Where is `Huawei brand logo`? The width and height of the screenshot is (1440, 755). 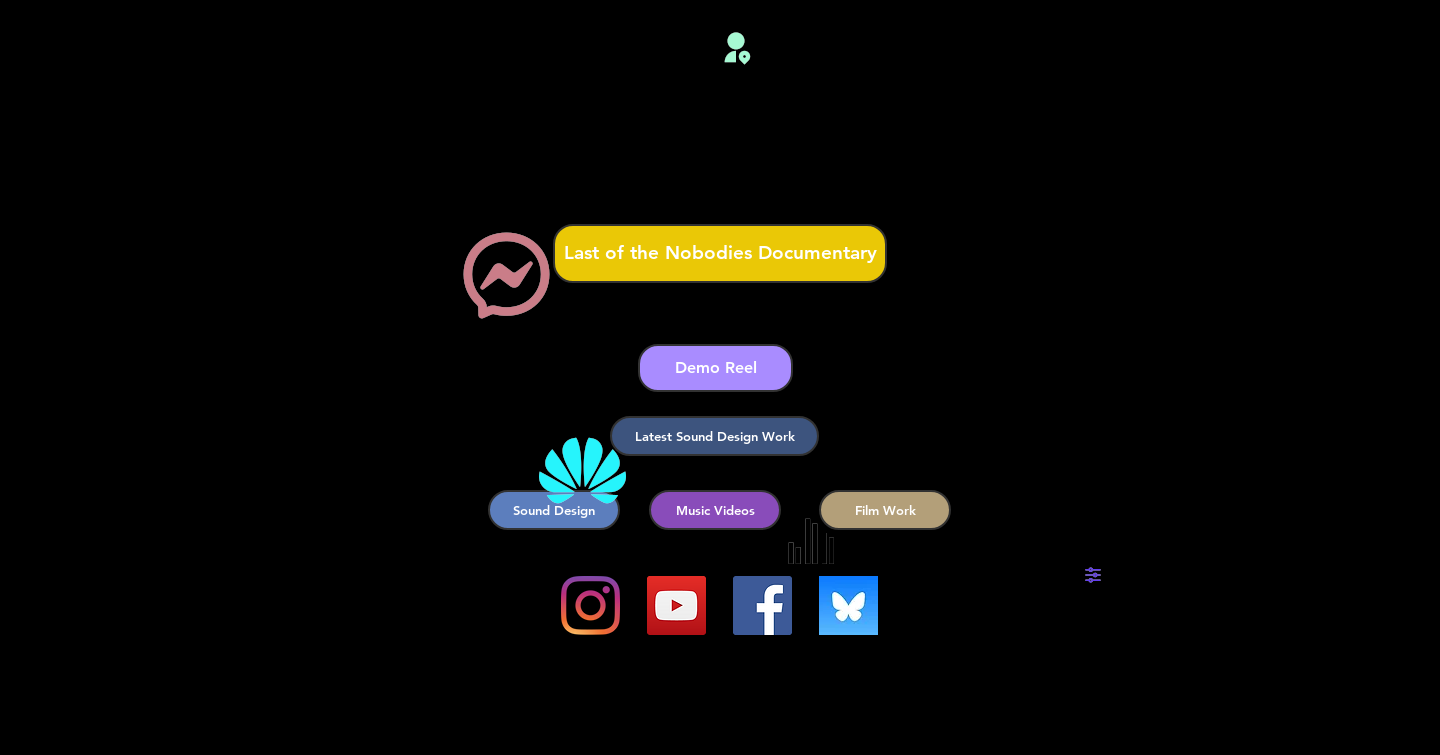
Huawei brand logo is located at coordinates (582, 470).